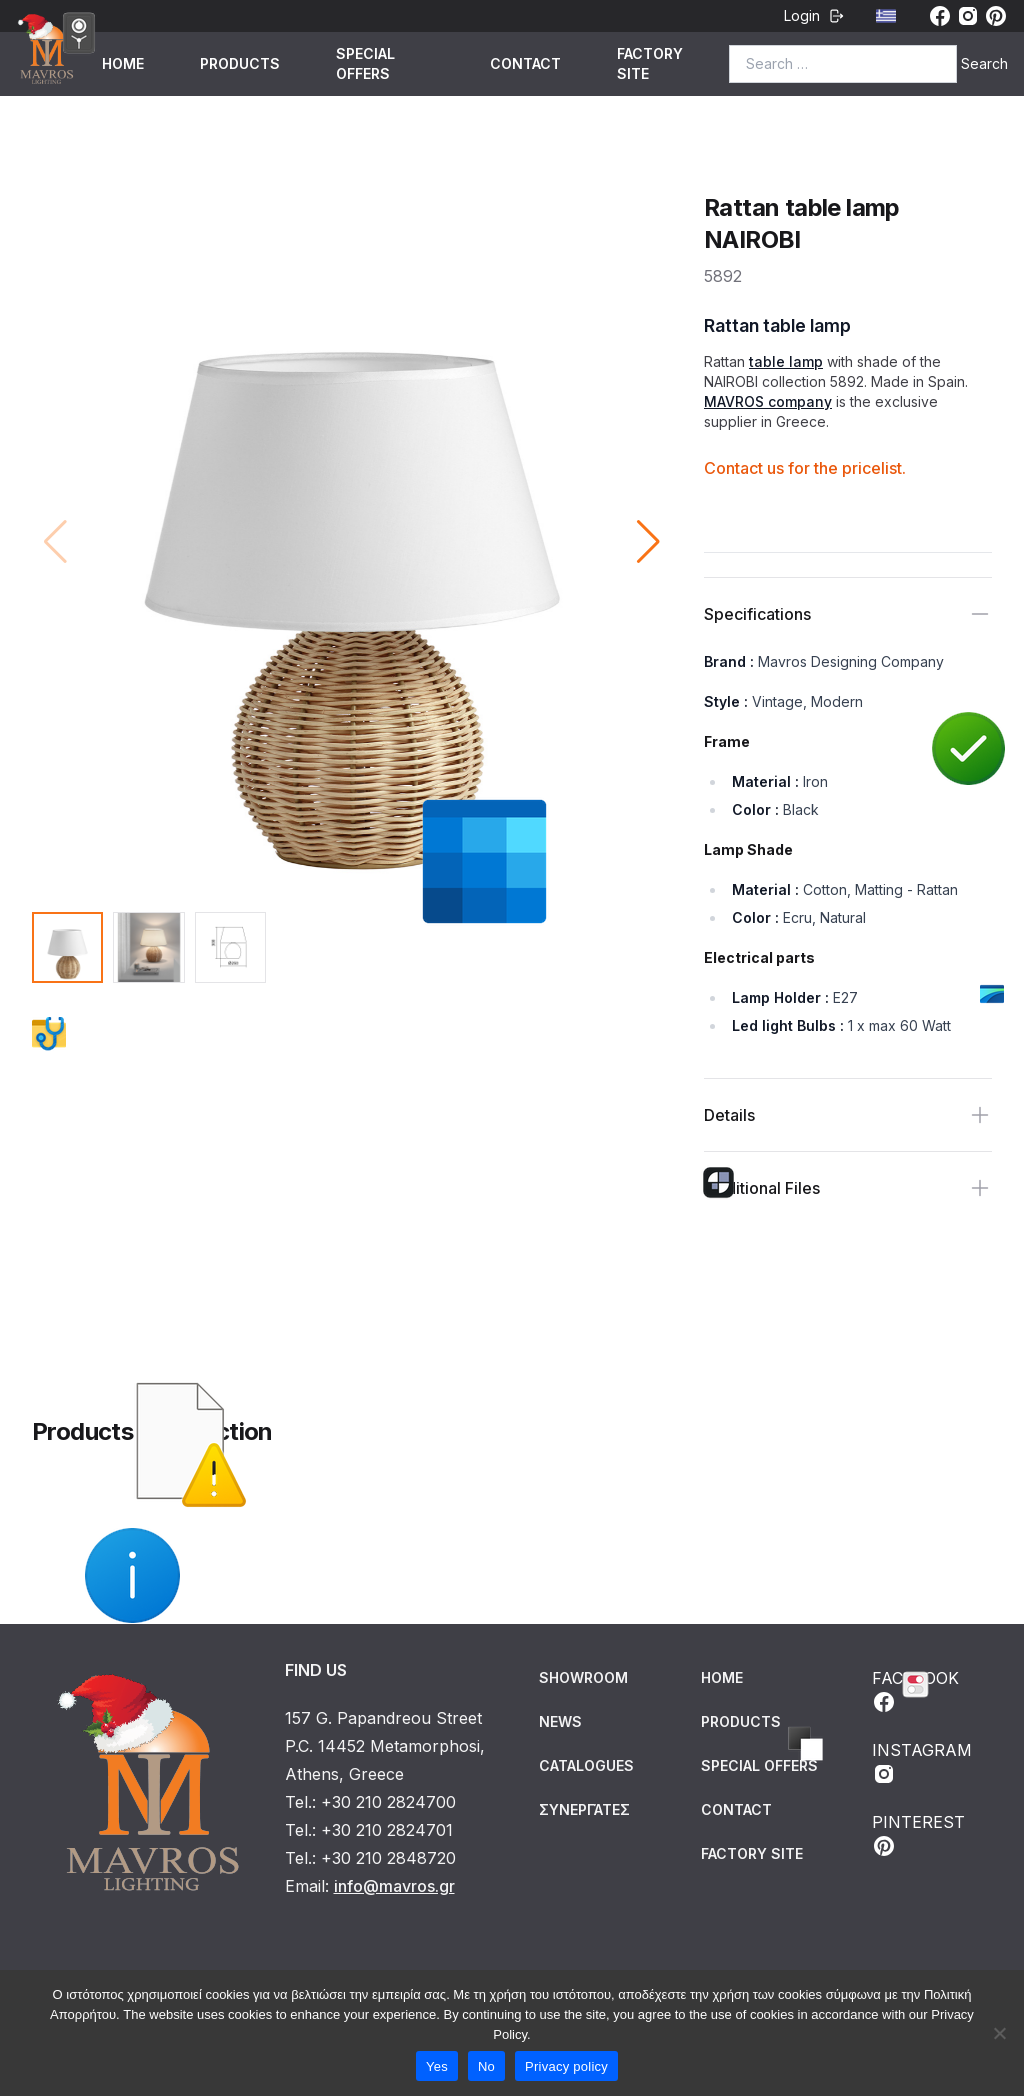  Describe the element at coordinates (132, 1575) in the screenshot. I see `view more information about this item` at that location.